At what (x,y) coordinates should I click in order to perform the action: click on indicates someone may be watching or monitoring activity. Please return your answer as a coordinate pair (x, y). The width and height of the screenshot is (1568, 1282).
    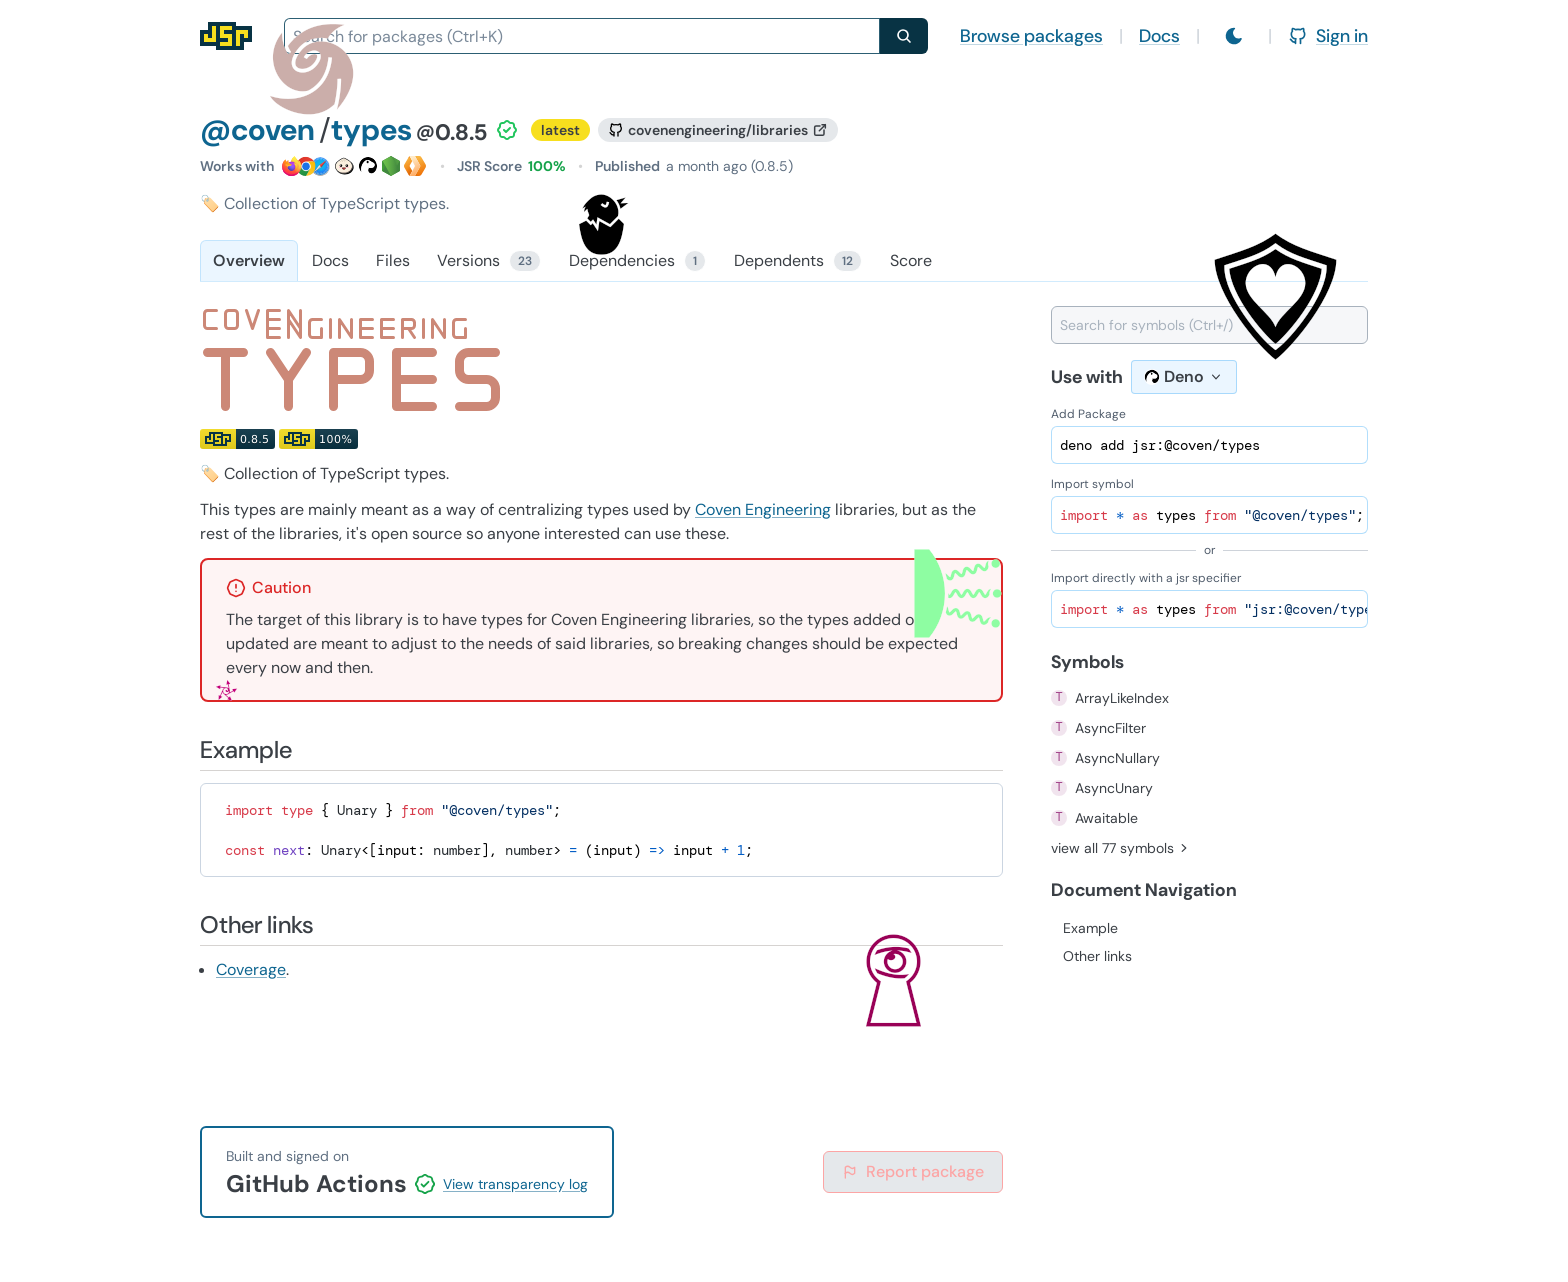
    Looking at the image, I should click on (893, 980).